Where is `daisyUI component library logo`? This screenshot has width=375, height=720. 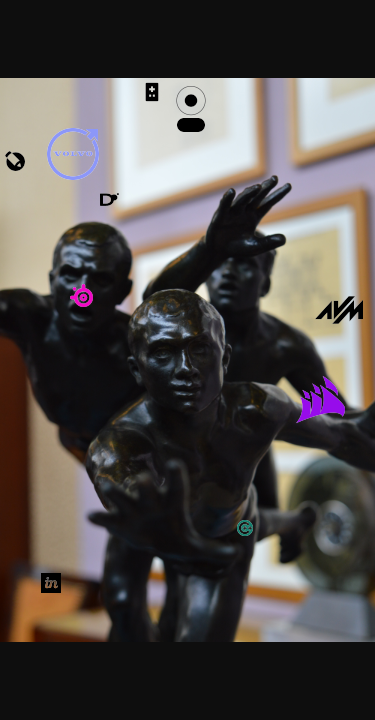 daisyUI component library logo is located at coordinates (191, 109).